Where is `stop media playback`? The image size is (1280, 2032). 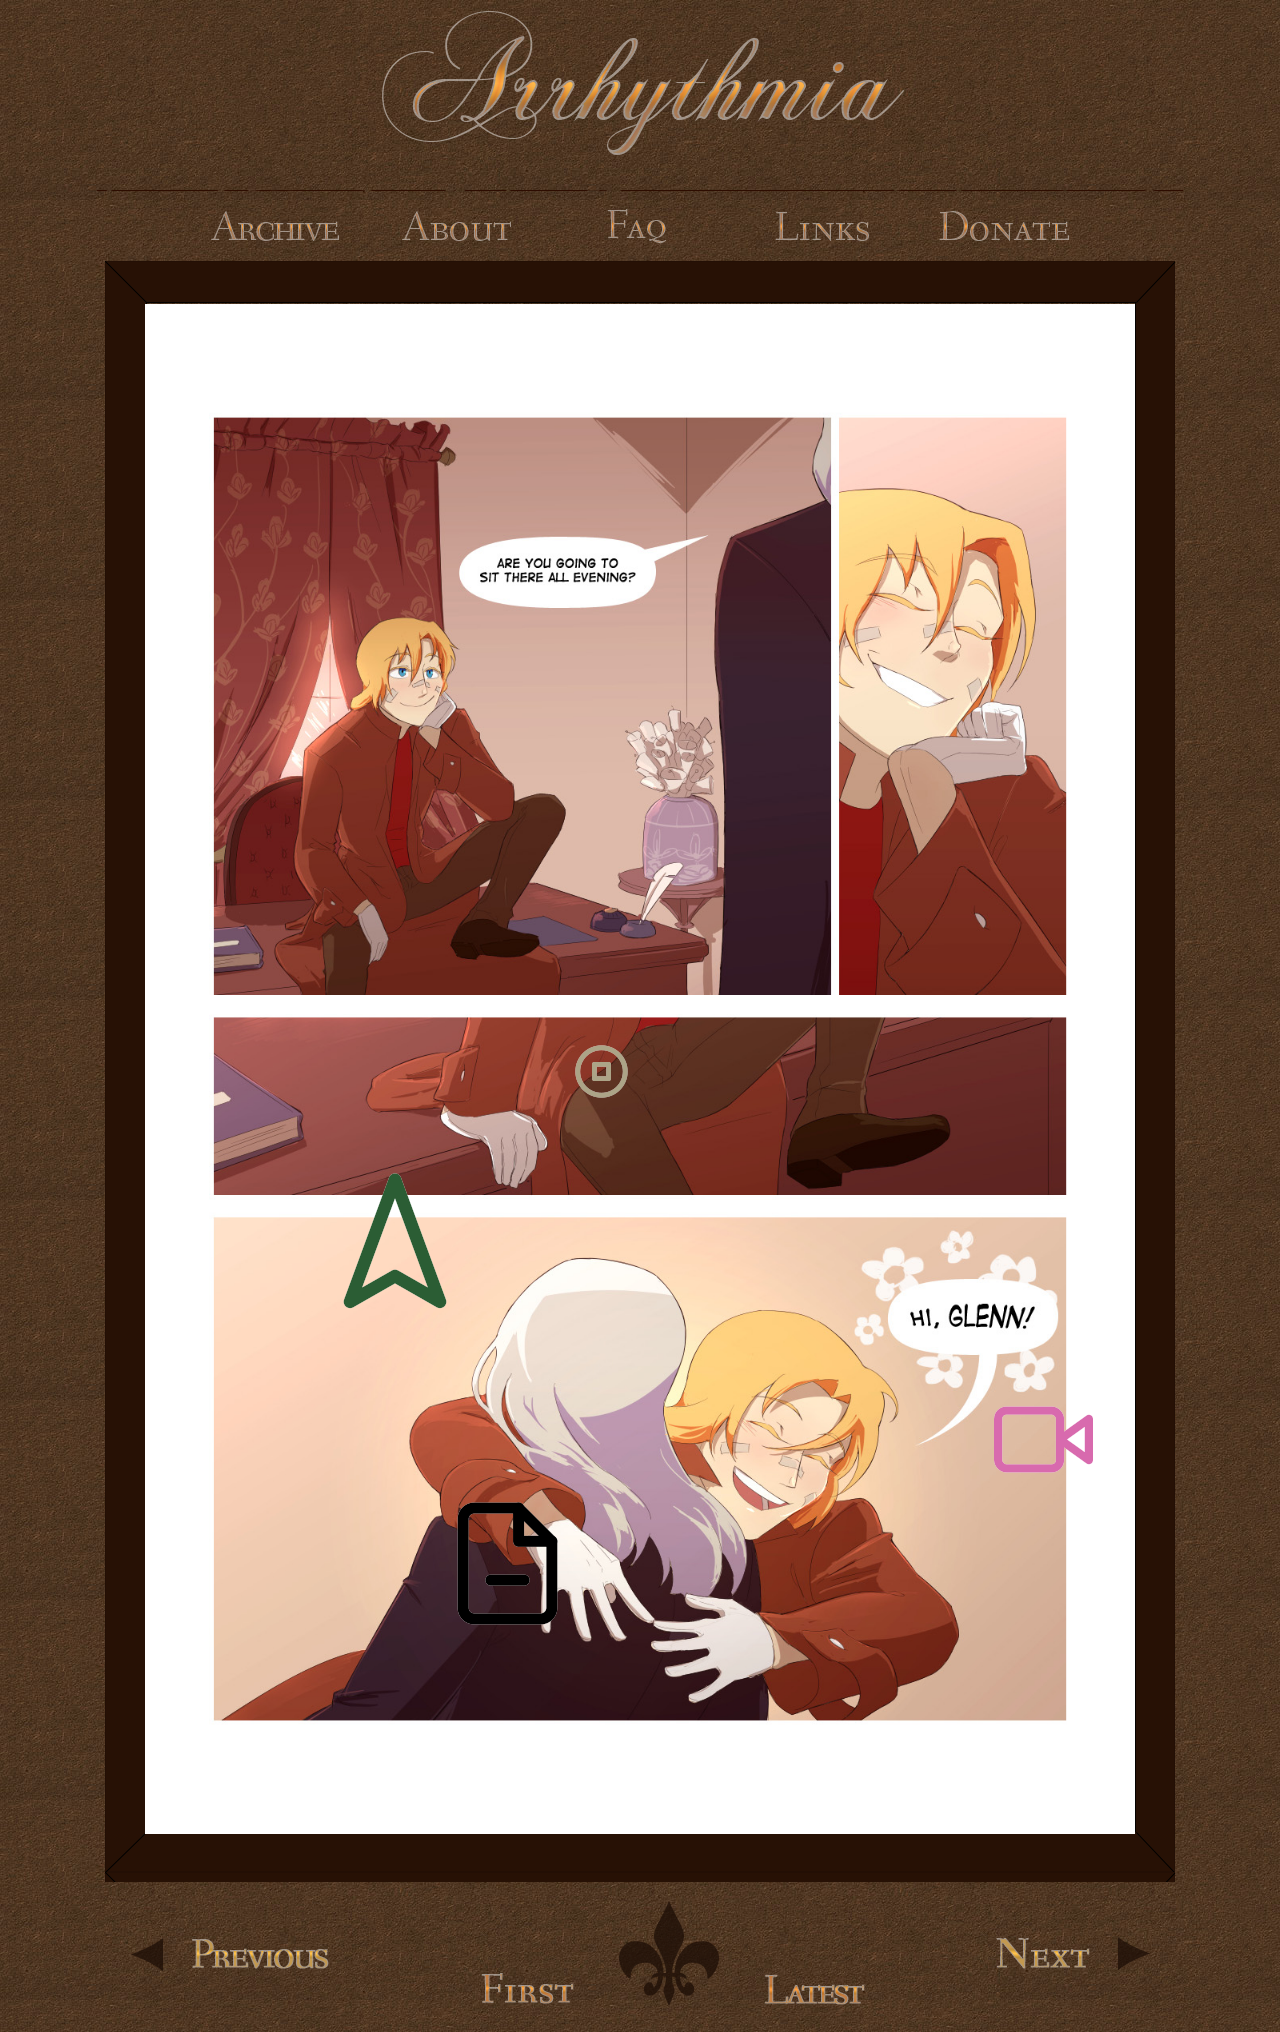 stop media playback is located at coordinates (601, 1071).